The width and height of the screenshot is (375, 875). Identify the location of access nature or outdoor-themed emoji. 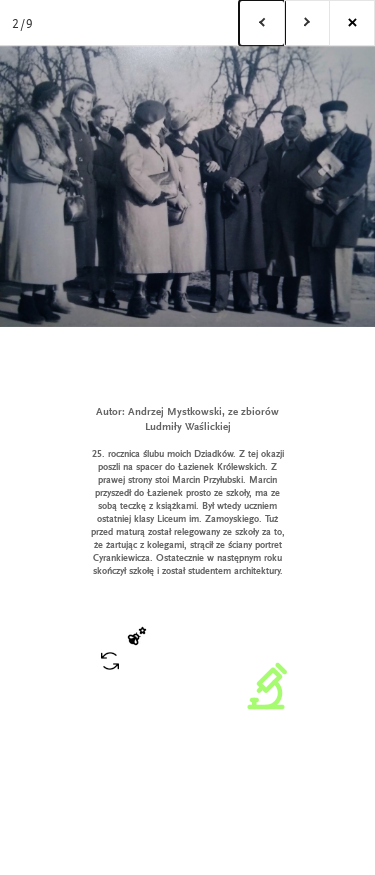
(137, 636).